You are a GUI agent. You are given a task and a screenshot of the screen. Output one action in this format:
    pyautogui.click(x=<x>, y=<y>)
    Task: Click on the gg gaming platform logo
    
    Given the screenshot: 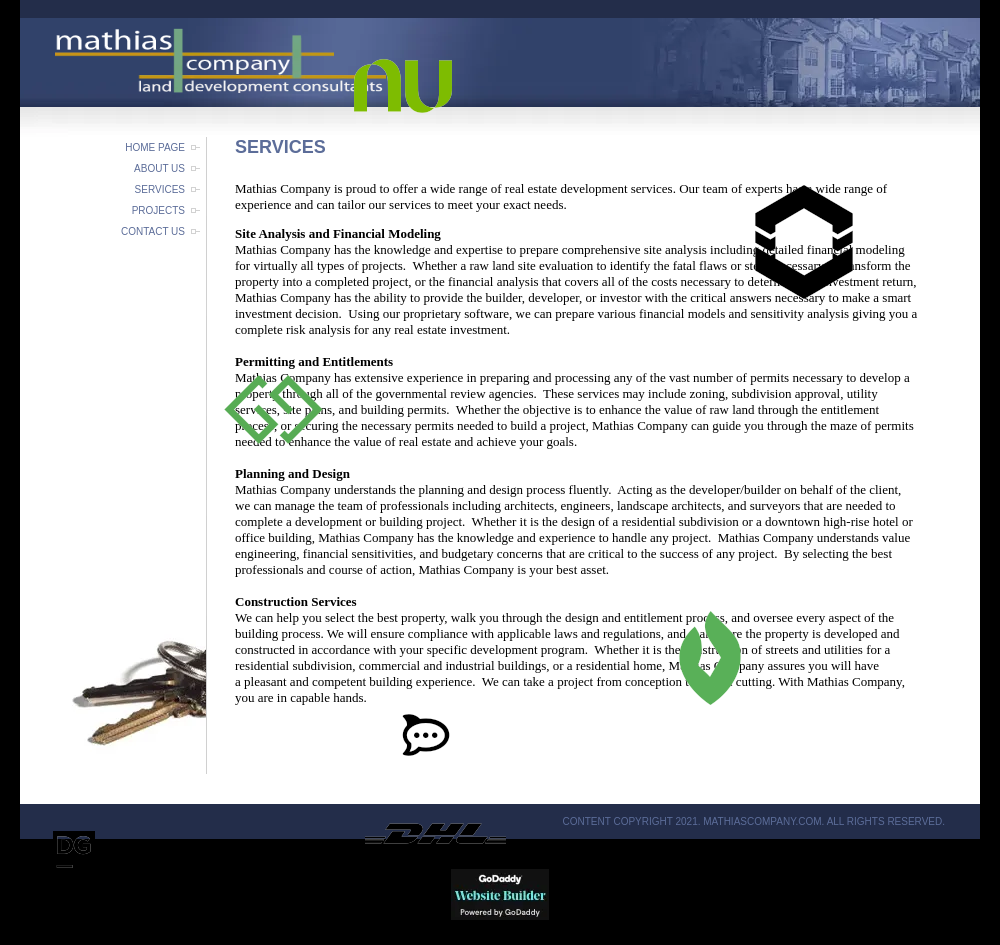 What is the action you would take?
    pyautogui.click(x=273, y=409)
    